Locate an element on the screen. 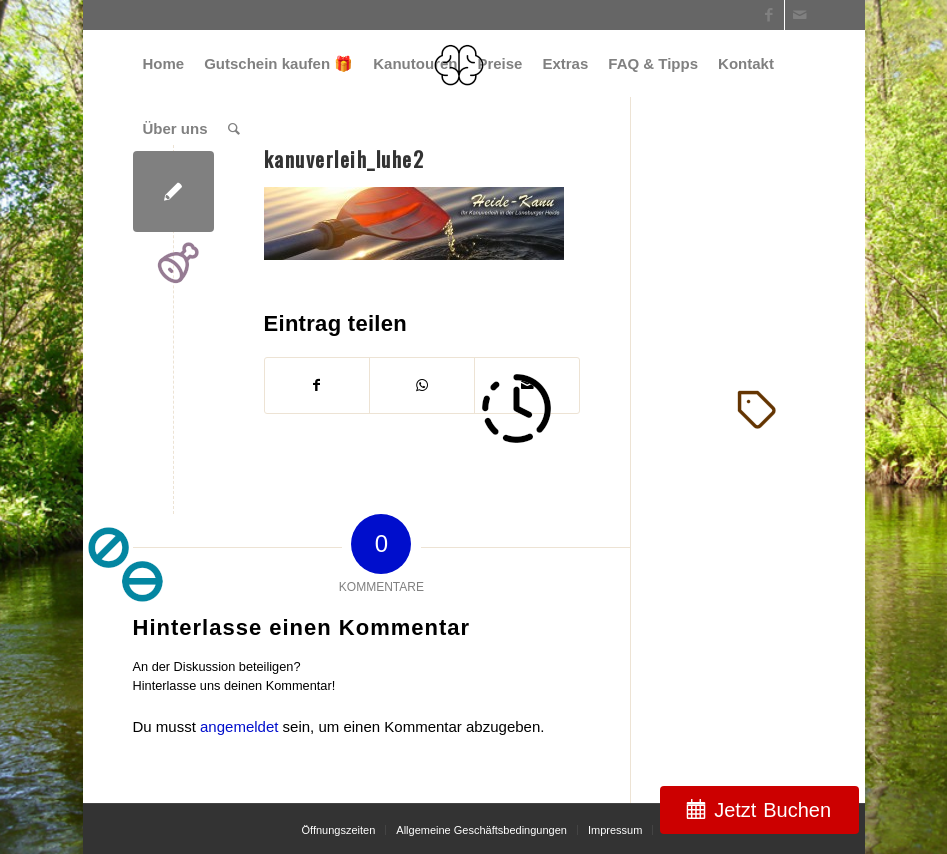 The height and width of the screenshot is (854, 947). indicates expiring or temporary content is located at coordinates (516, 408).